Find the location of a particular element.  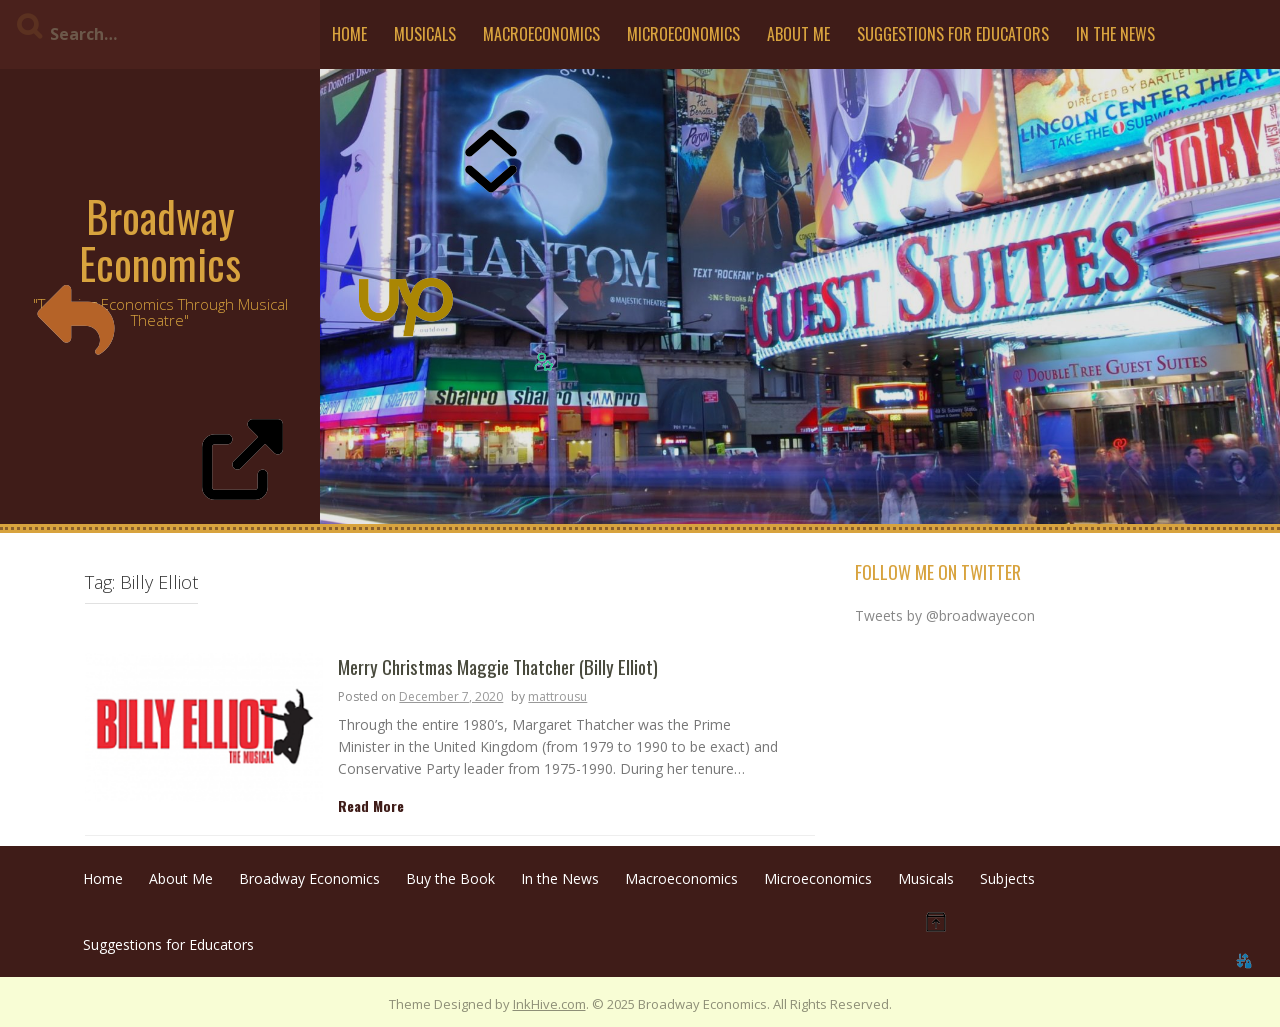

open link in a new tab or window is located at coordinates (242, 459).